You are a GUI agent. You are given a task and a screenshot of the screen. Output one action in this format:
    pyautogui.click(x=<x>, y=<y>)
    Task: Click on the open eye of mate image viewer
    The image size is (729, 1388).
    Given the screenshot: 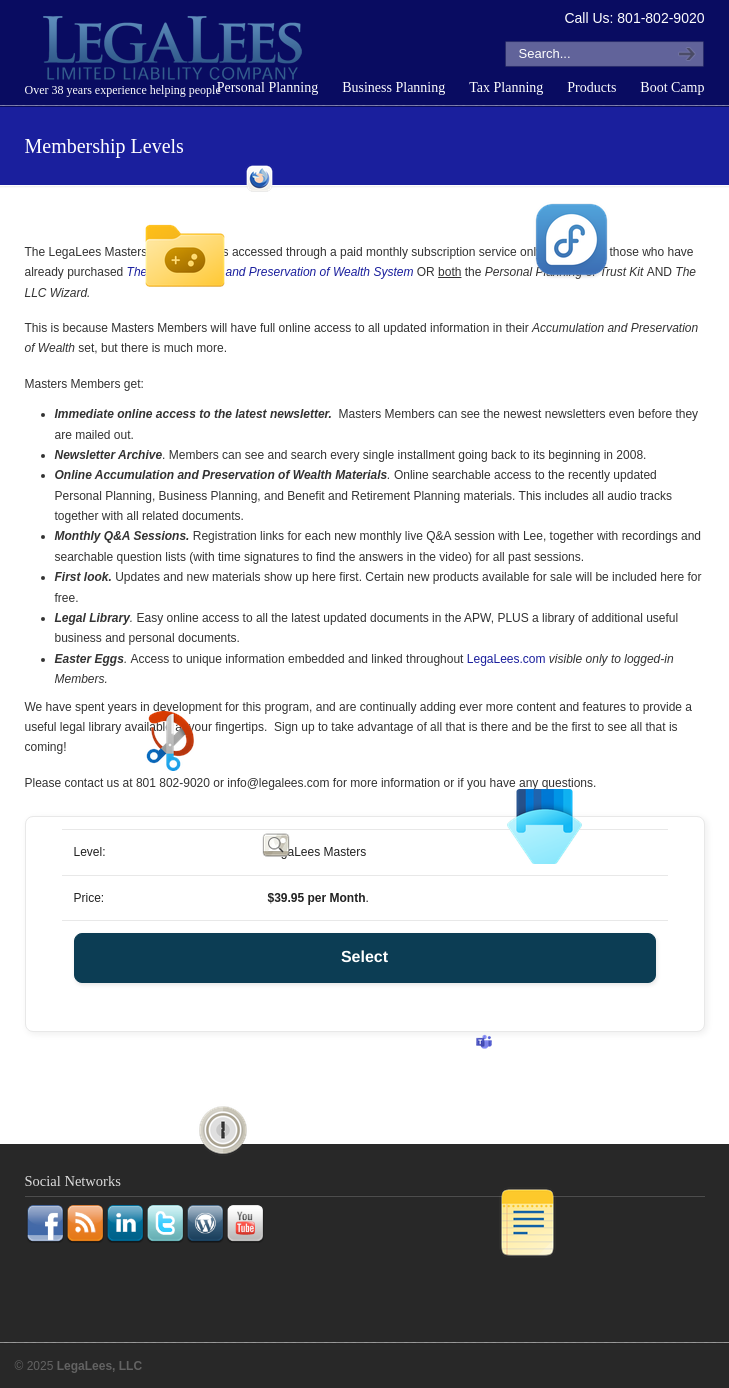 What is the action you would take?
    pyautogui.click(x=276, y=845)
    